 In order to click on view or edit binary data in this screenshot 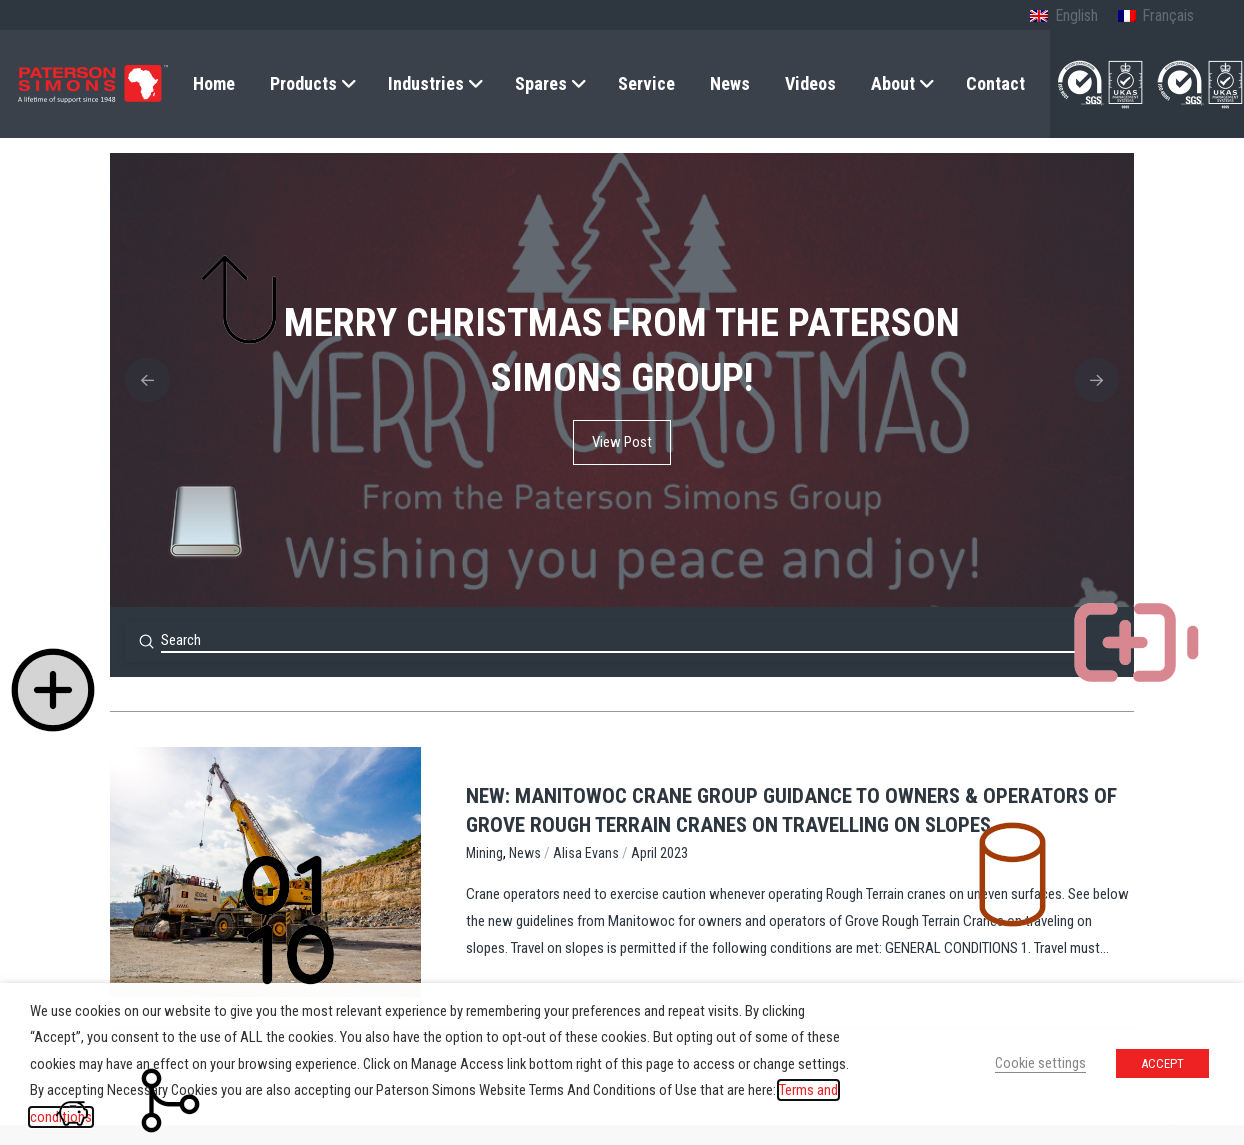, I will do `click(287, 920)`.